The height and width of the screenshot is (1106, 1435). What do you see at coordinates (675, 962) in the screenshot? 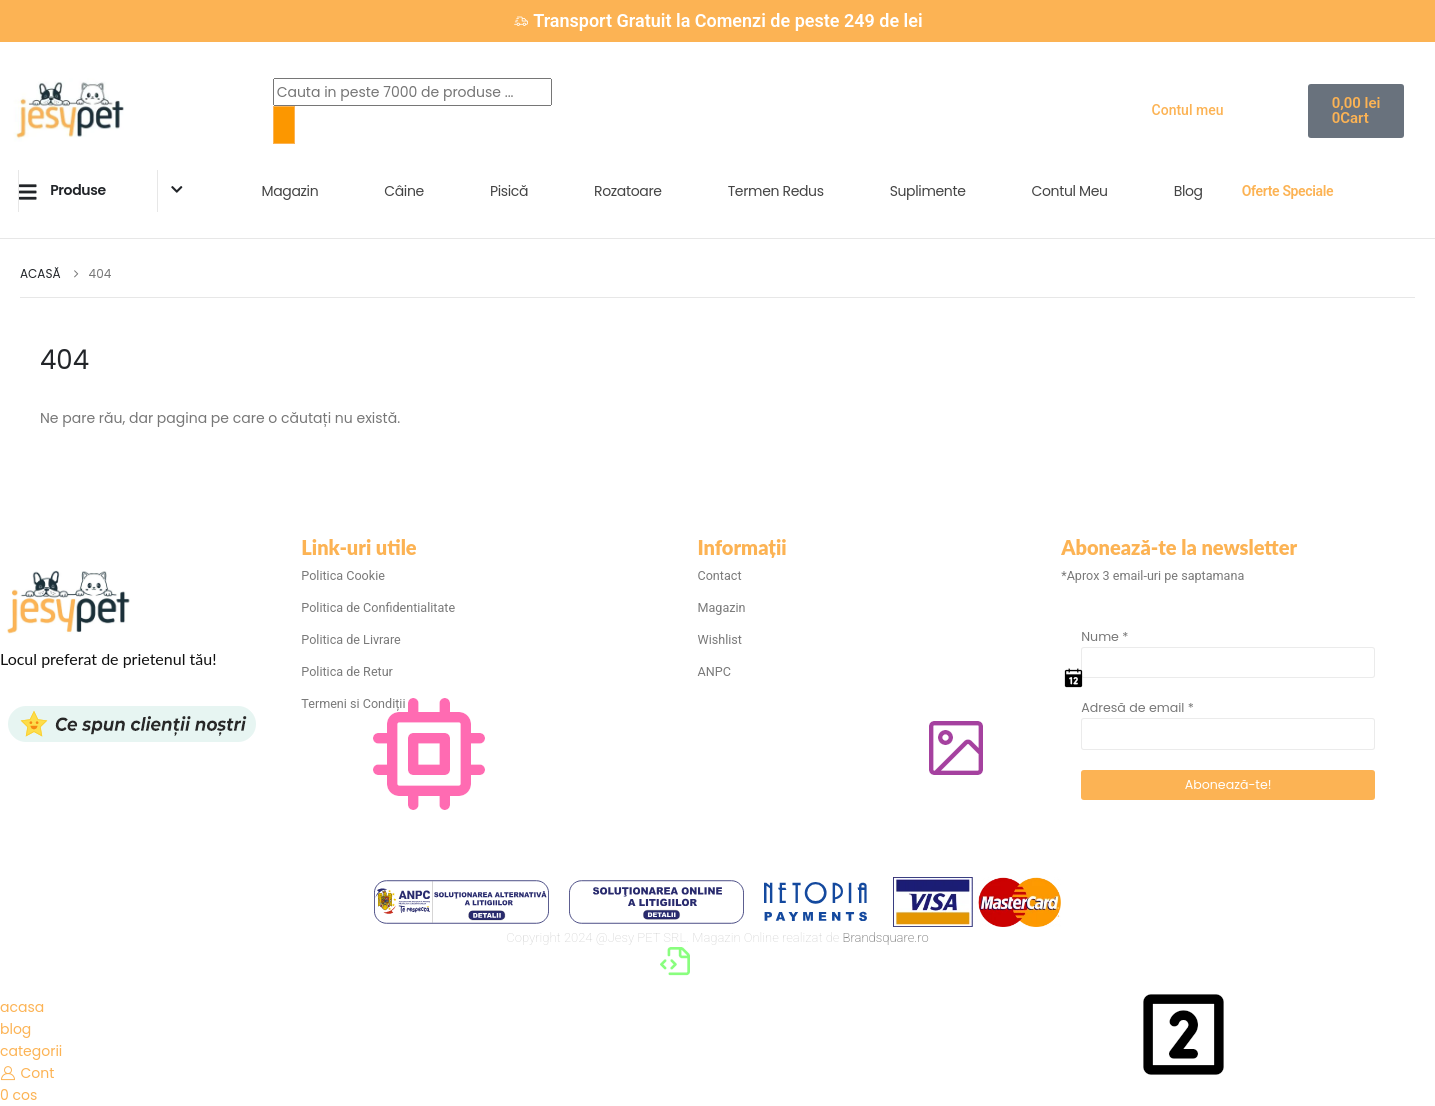
I see `view source code file` at bounding box center [675, 962].